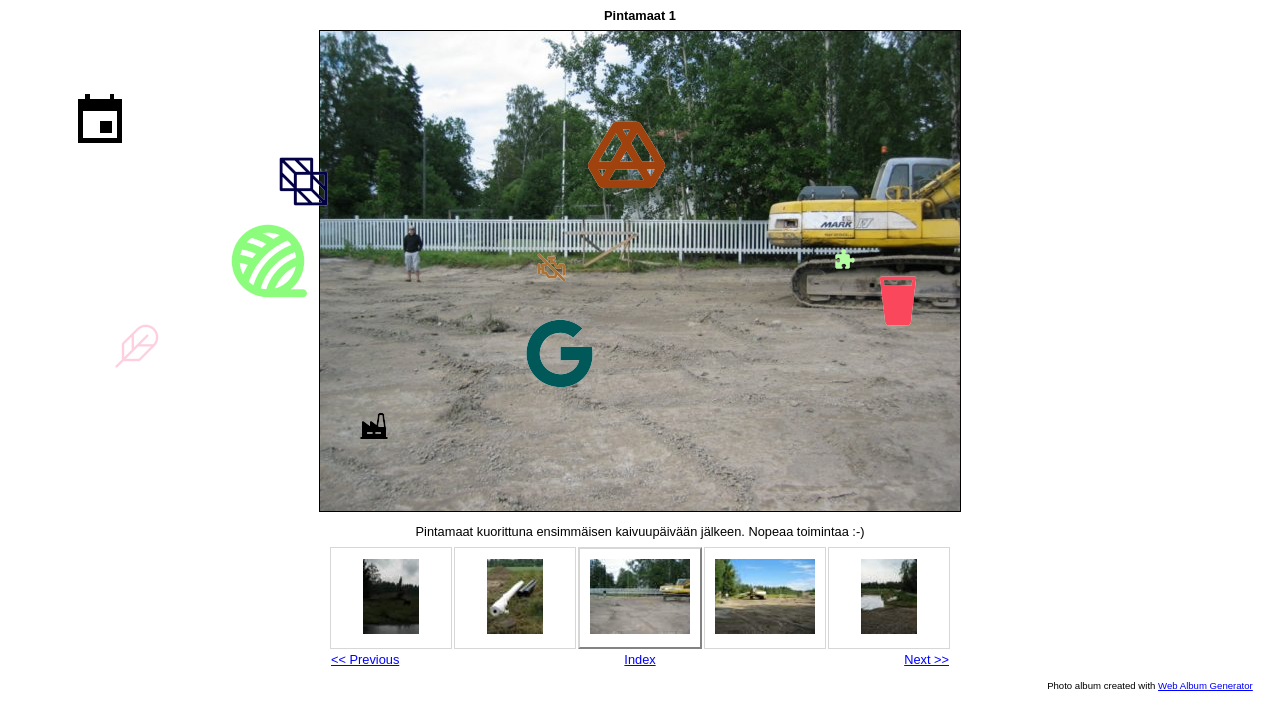 The width and height of the screenshot is (1280, 720). Describe the element at coordinates (100, 121) in the screenshot. I see `add an event to your calendar` at that location.